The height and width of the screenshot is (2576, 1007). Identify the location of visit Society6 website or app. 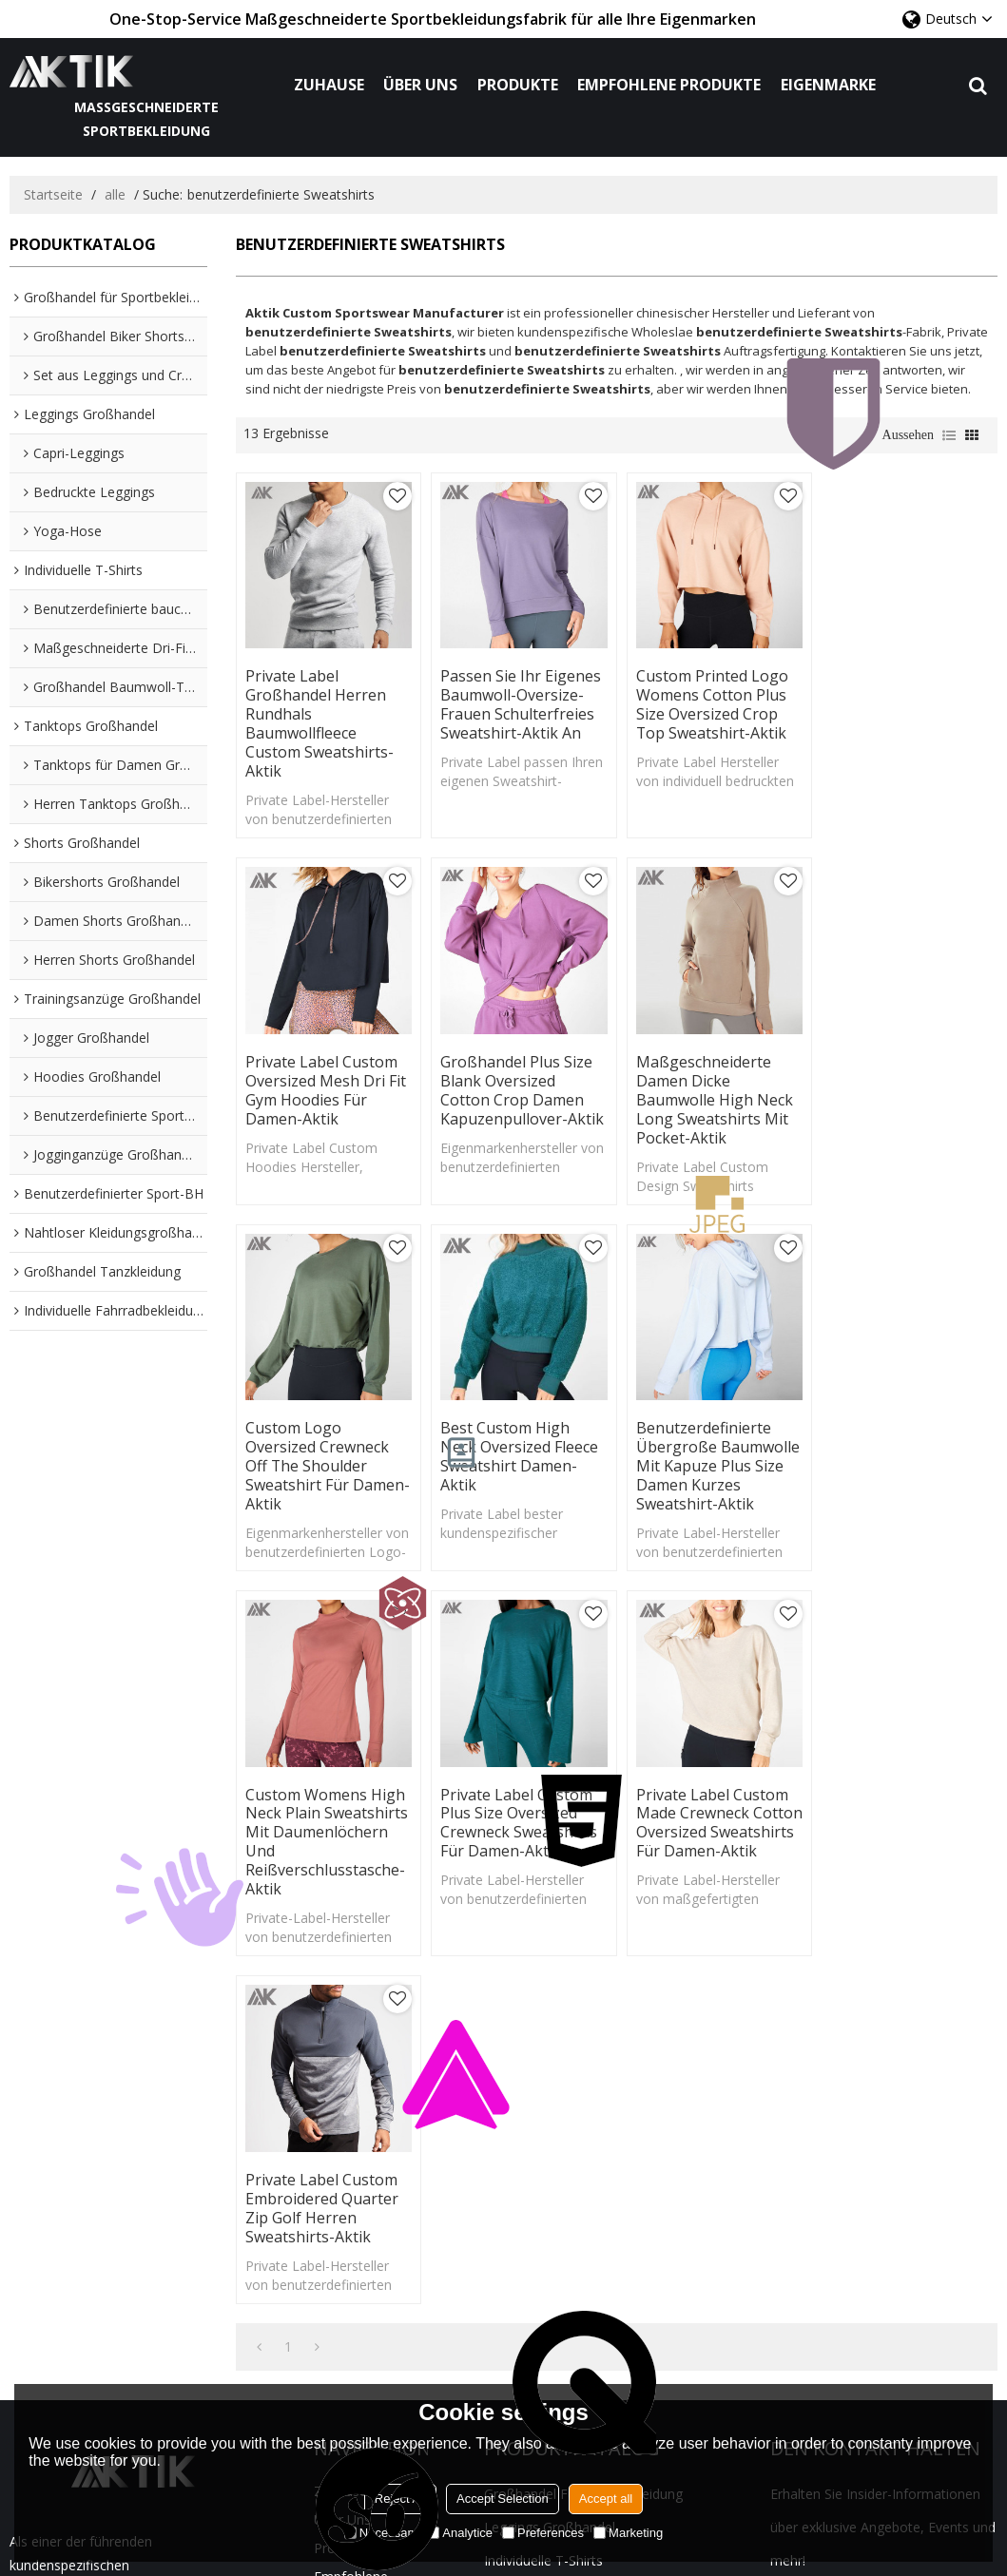
(377, 2509).